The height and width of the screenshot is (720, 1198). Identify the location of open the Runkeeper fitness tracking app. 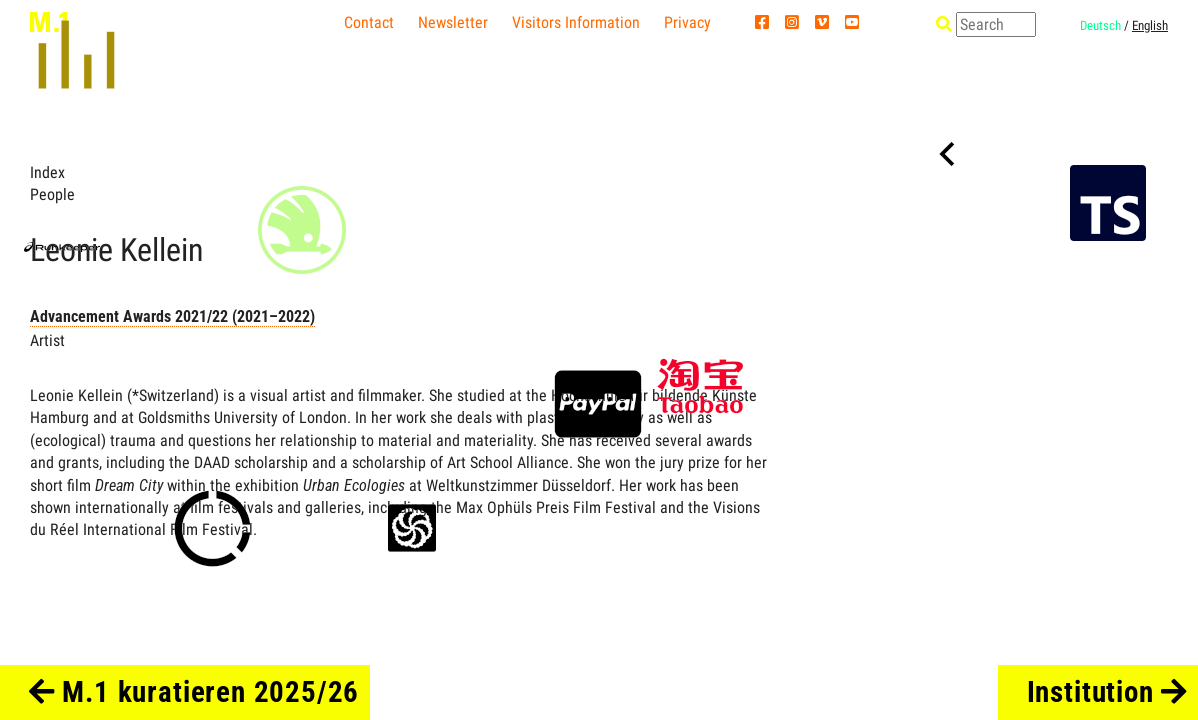
(62, 247).